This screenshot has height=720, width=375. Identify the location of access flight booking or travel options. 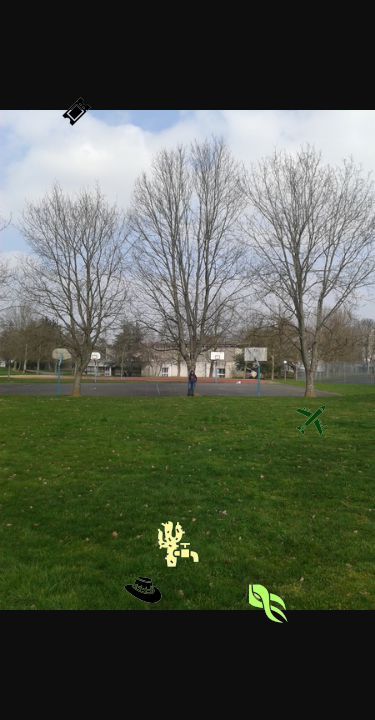
(310, 421).